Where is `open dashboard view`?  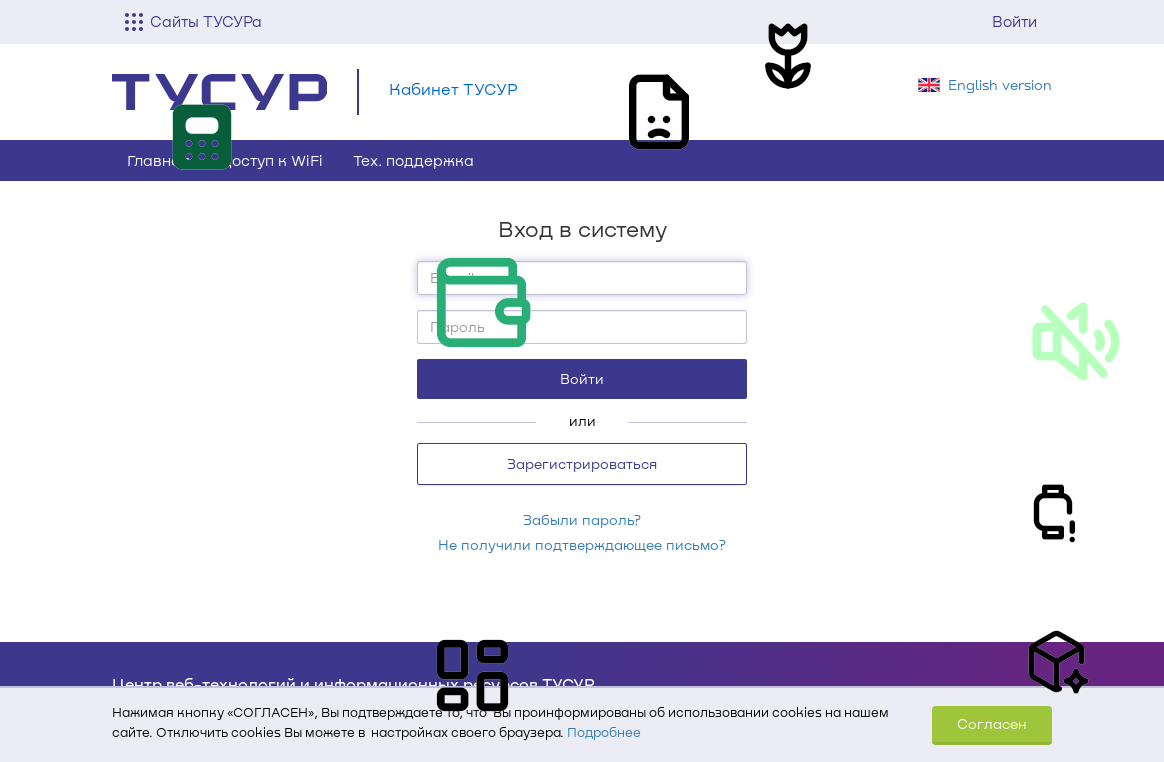
open dashboard view is located at coordinates (472, 675).